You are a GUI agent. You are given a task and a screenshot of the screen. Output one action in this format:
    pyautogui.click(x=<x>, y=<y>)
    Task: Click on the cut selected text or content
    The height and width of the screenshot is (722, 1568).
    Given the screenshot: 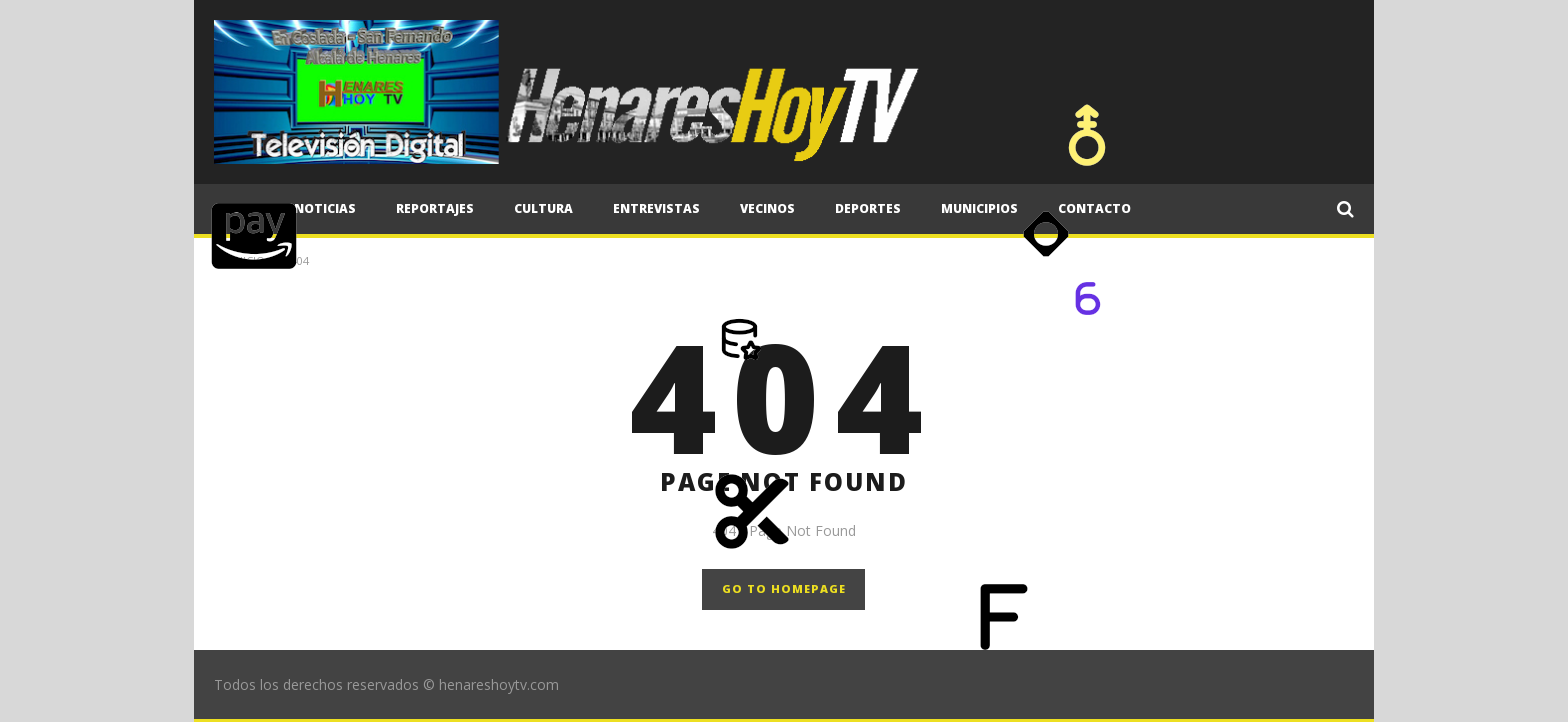 What is the action you would take?
    pyautogui.click(x=752, y=511)
    